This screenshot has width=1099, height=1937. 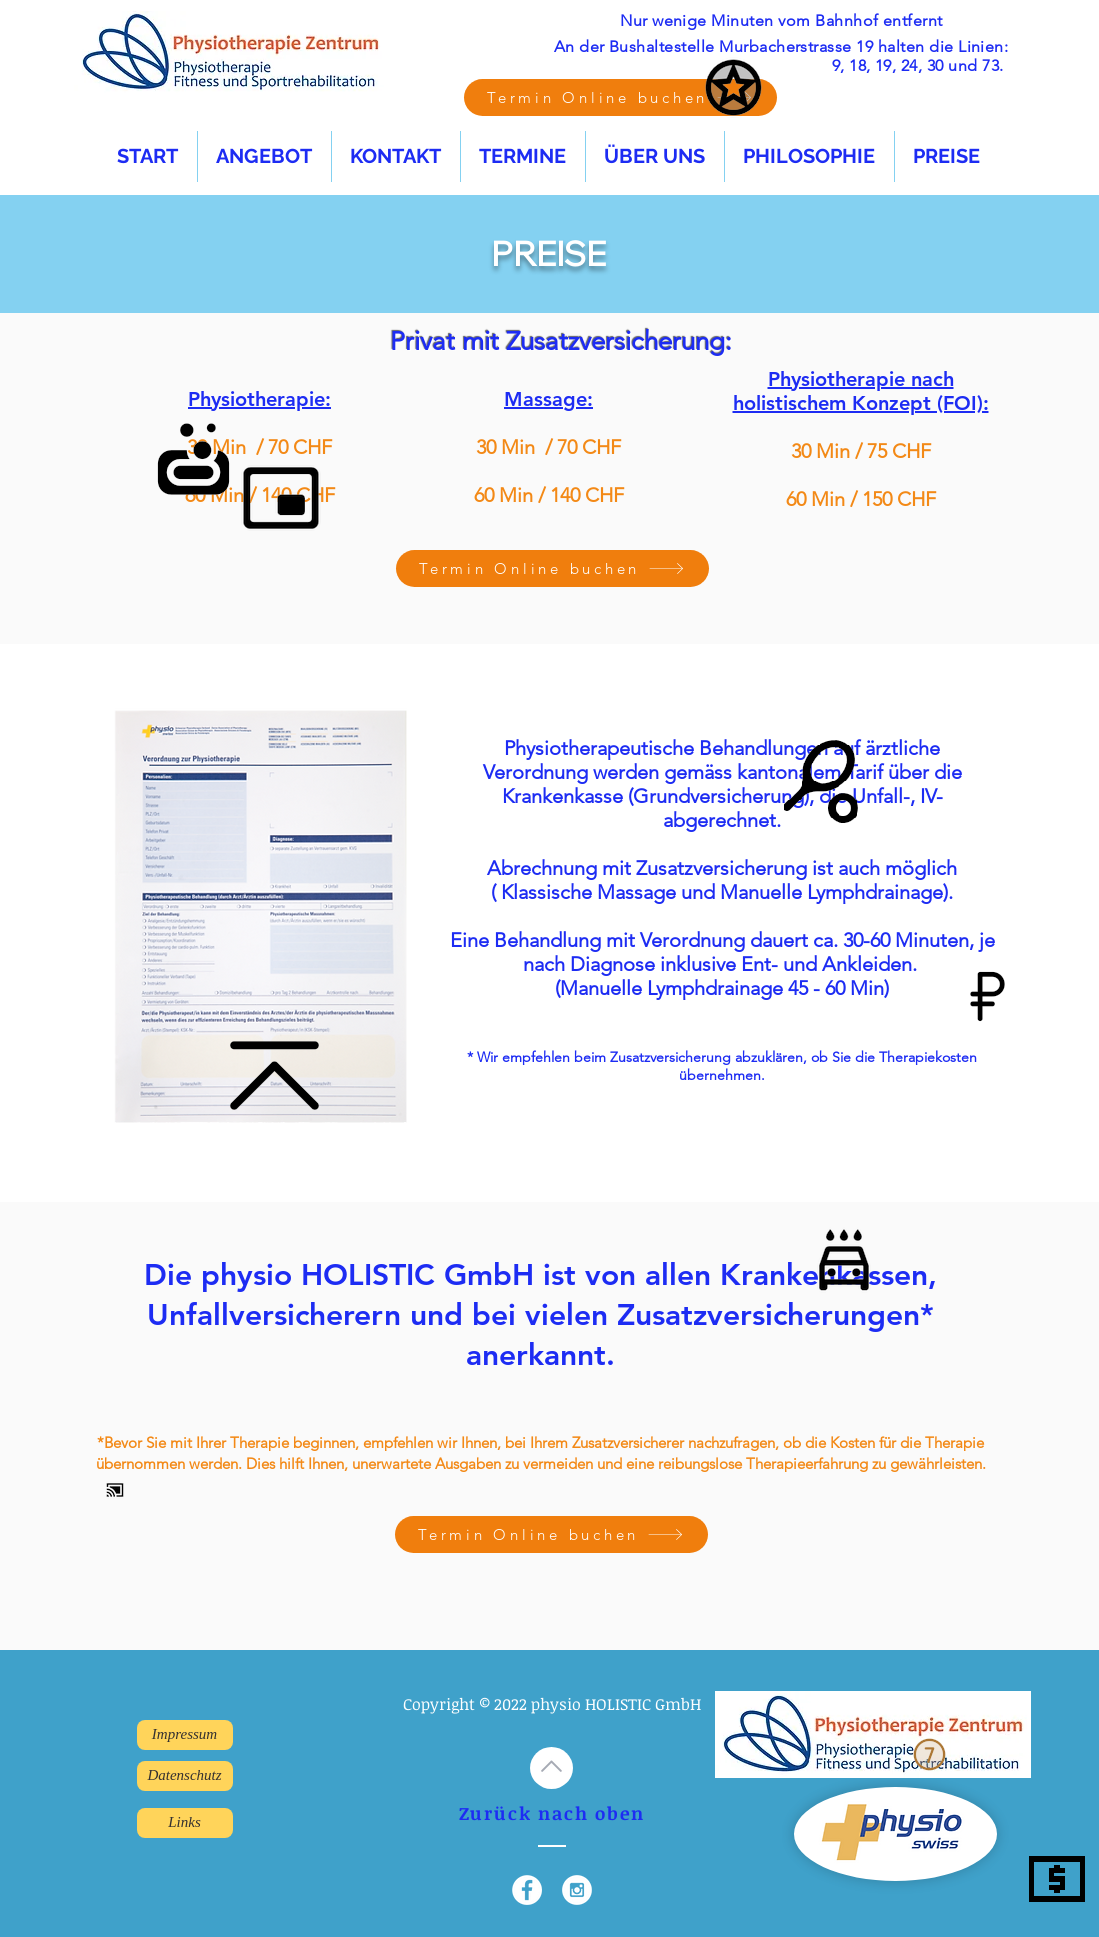 I want to click on collapse content or scroll to top, so click(x=274, y=1073).